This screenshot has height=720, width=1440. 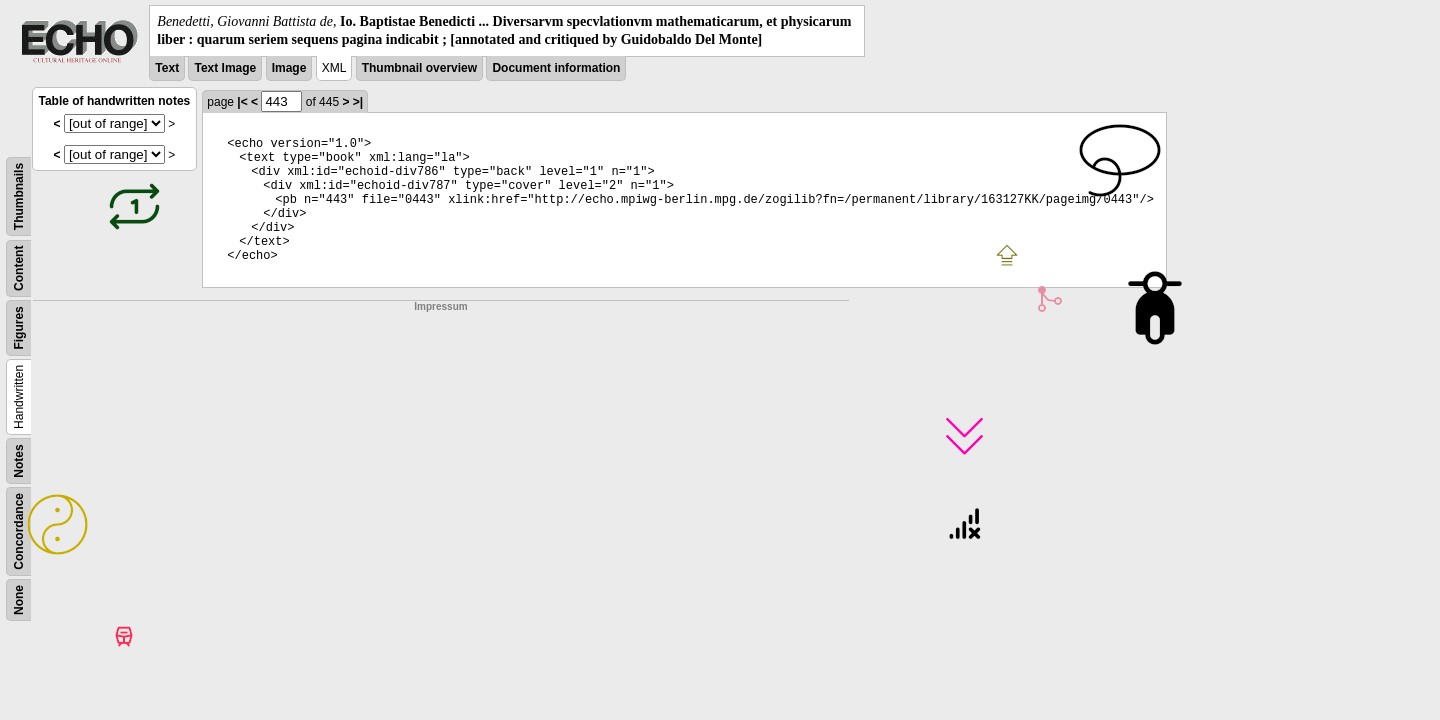 What do you see at coordinates (1048, 299) in the screenshot?
I see `merge branches in version control` at bounding box center [1048, 299].